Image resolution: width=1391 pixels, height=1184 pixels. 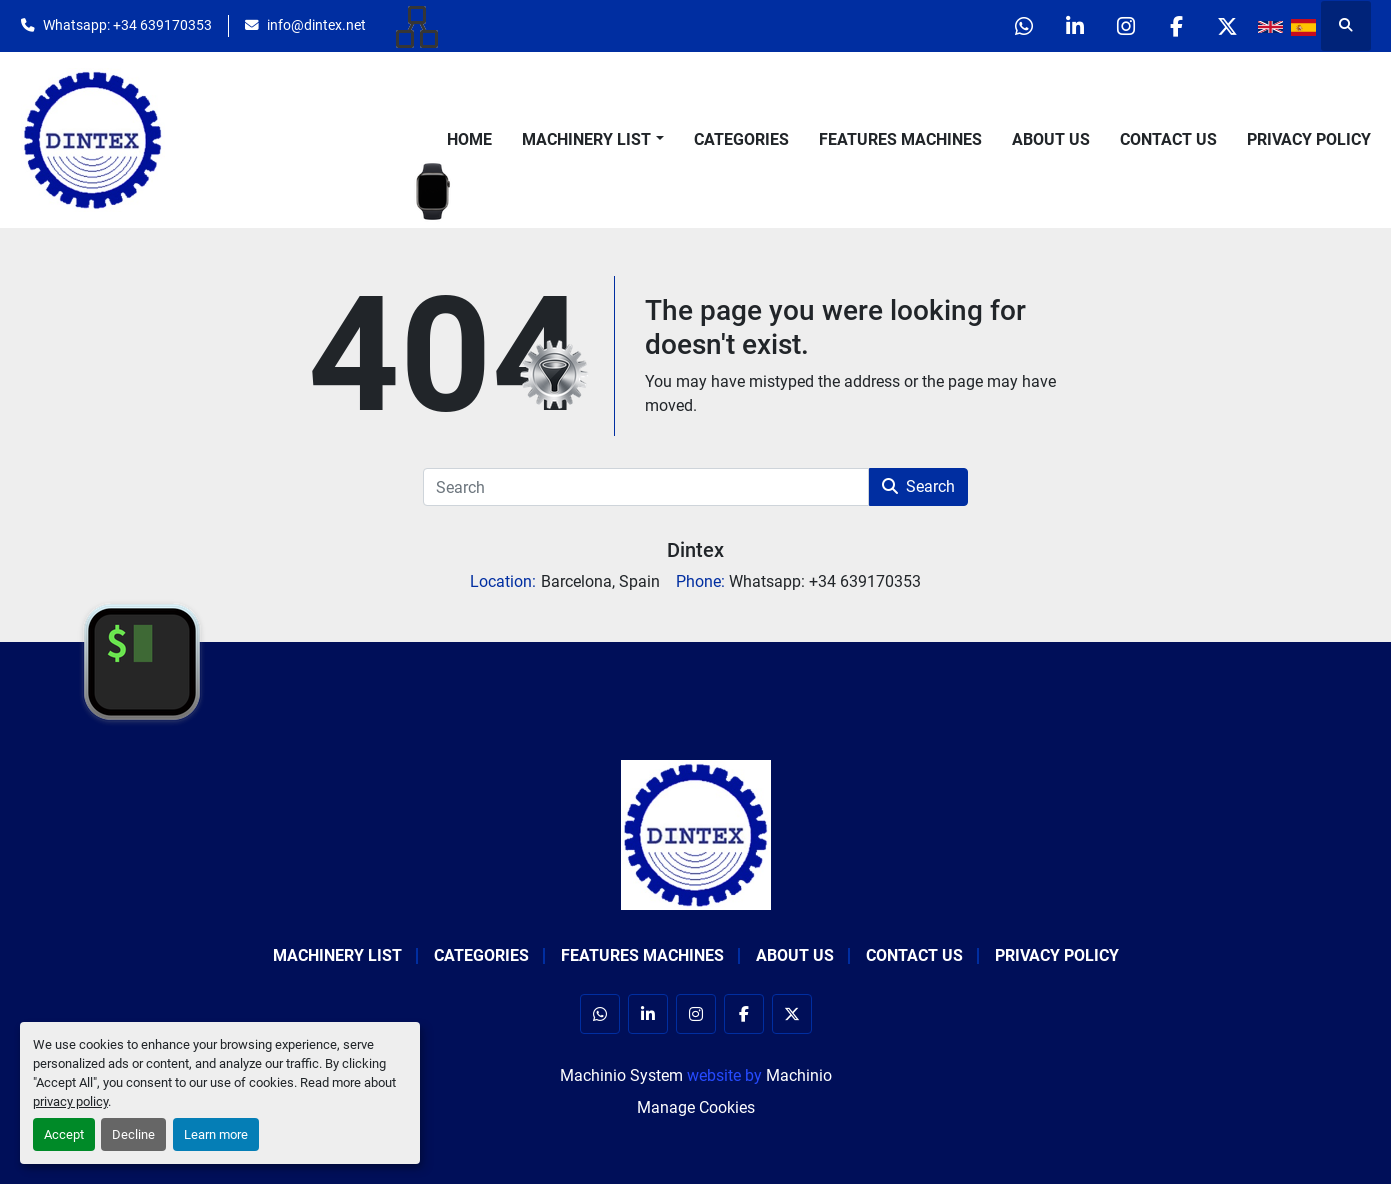 What do you see at coordinates (417, 27) in the screenshot?
I see `open gtk4 node editor application` at bounding box center [417, 27].